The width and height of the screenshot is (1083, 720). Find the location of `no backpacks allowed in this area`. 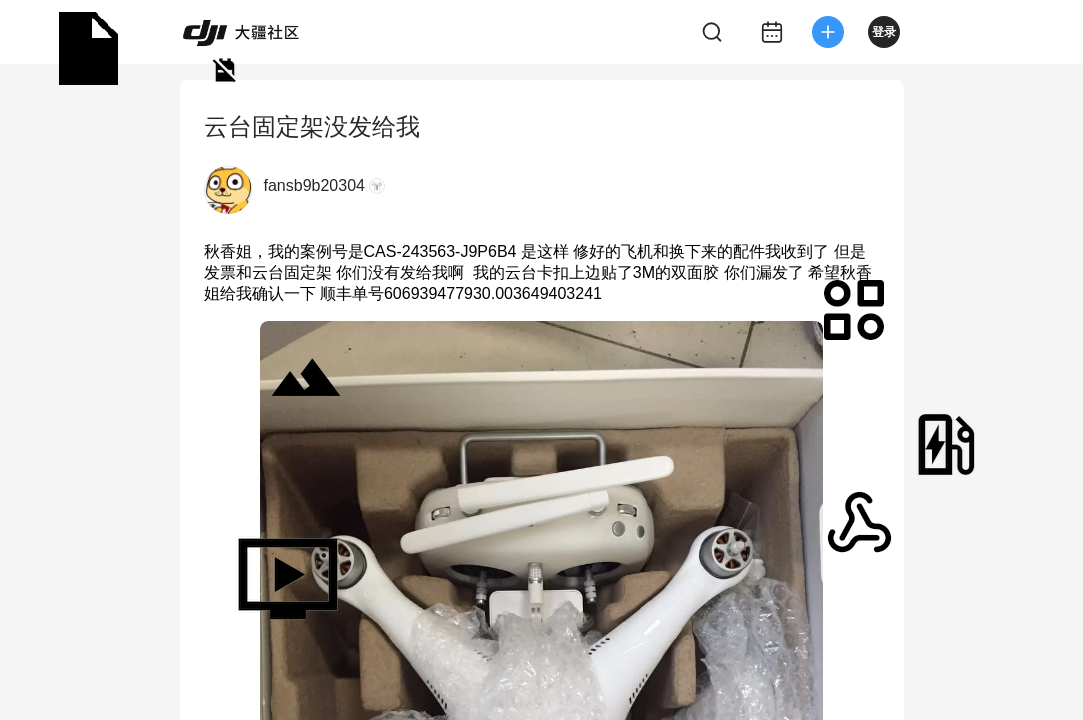

no backpacks allowed in this area is located at coordinates (225, 70).